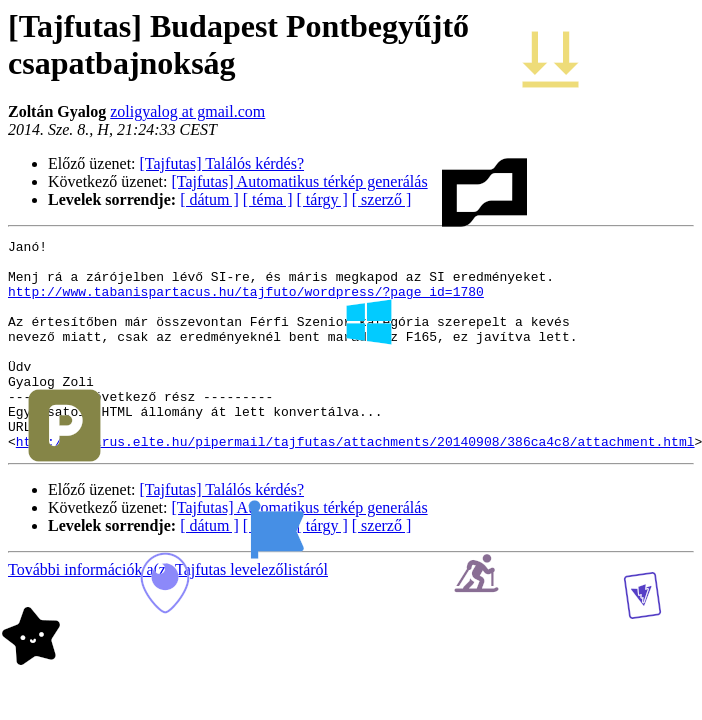  Describe the element at coordinates (476, 572) in the screenshot. I see `access nordic skiing trails or activities` at that location.